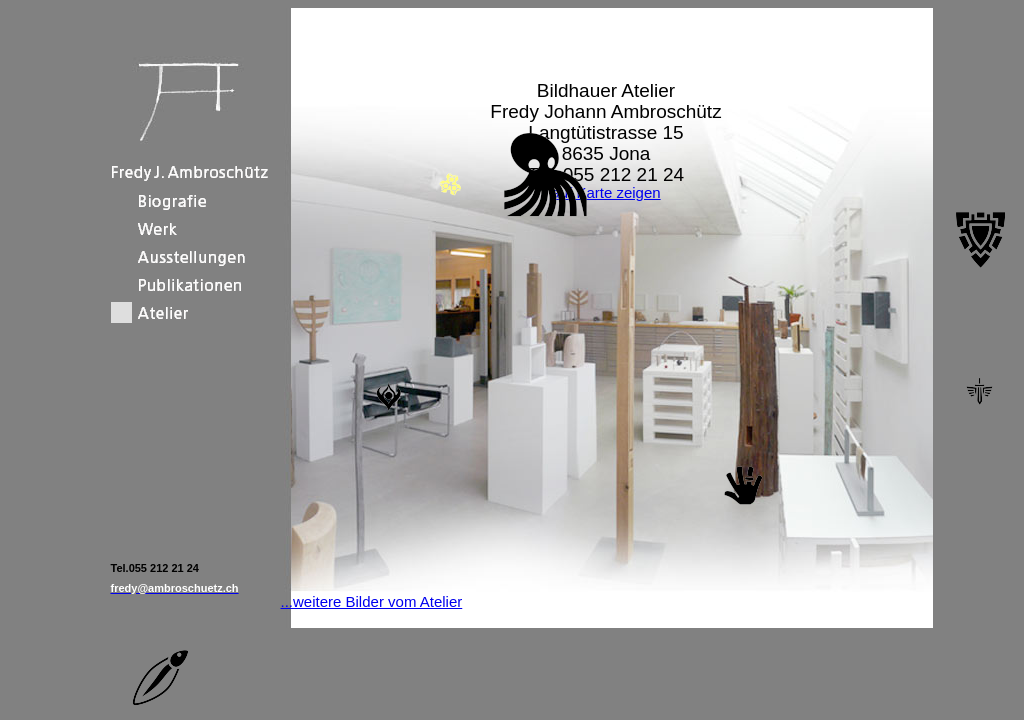 The height and width of the screenshot is (720, 1024). What do you see at coordinates (980, 239) in the screenshot?
I see `indicates protected or secured content` at bounding box center [980, 239].